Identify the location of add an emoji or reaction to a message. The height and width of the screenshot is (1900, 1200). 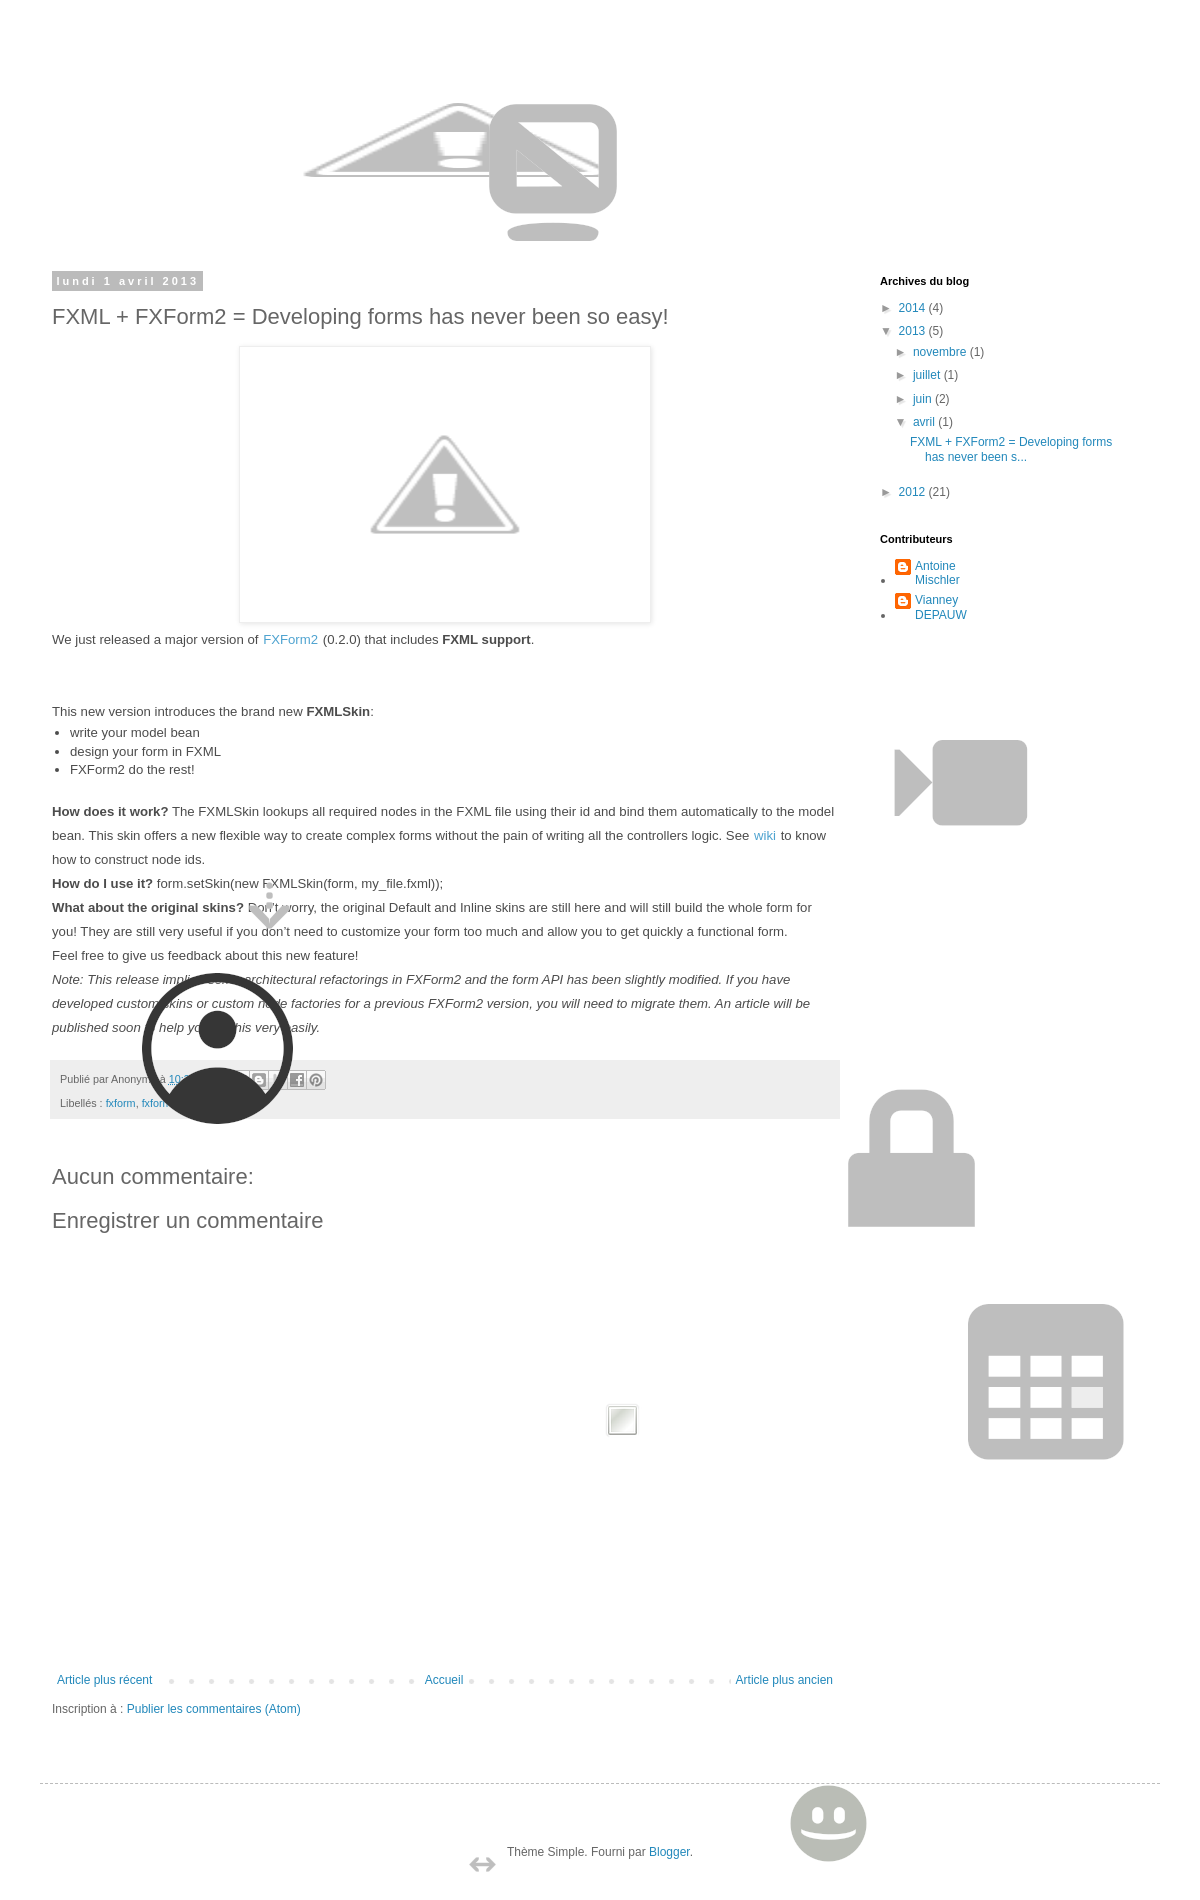
(828, 1823).